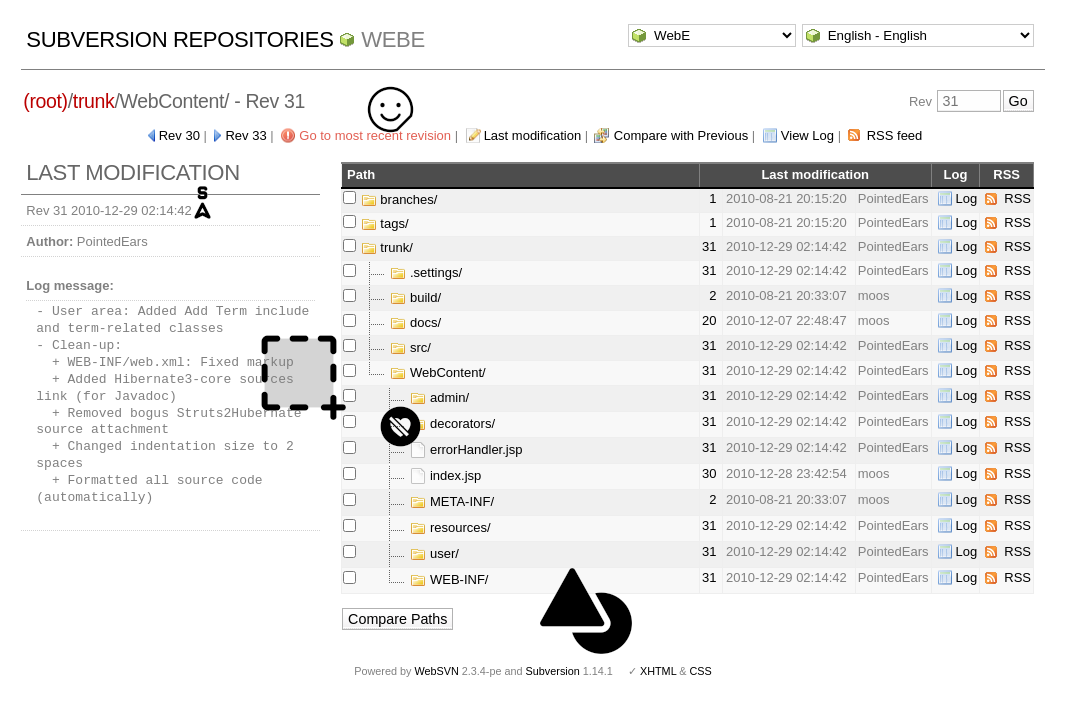 This screenshot has height=720, width=1066. Describe the element at coordinates (390, 109) in the screenshot. I see `add a sticker to your message` at that location.